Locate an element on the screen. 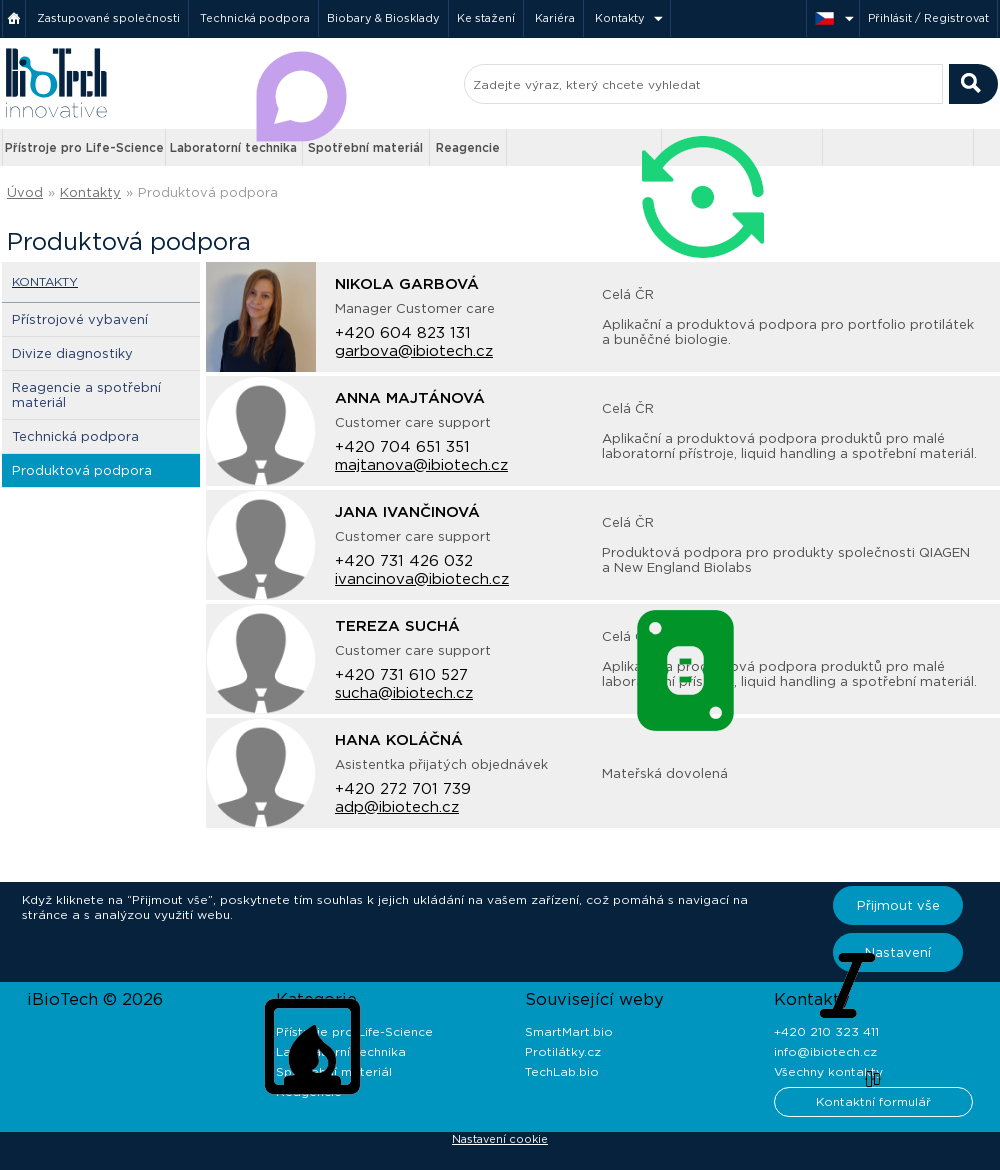  apply italic formatting to selected text is located at coordinates (847, 985).